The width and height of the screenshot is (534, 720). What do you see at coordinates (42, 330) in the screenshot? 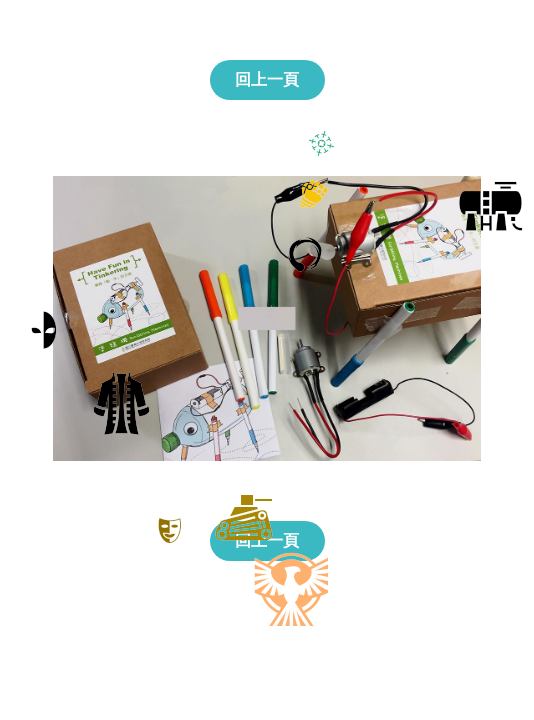
I see `toggle between character personas or roles` at bounding box center [42, 330].